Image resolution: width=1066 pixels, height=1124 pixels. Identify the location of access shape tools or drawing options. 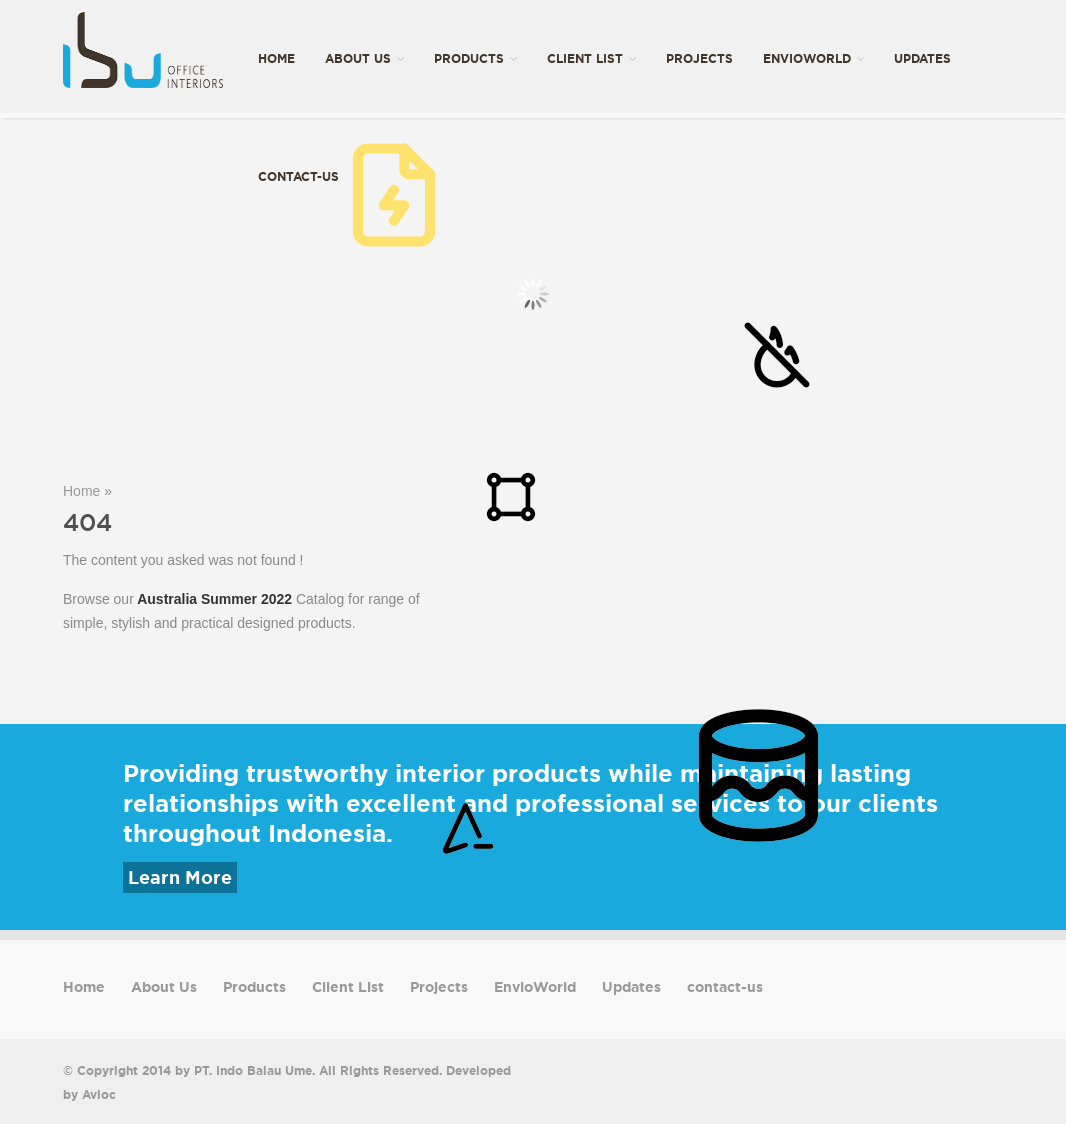
(511, 497).